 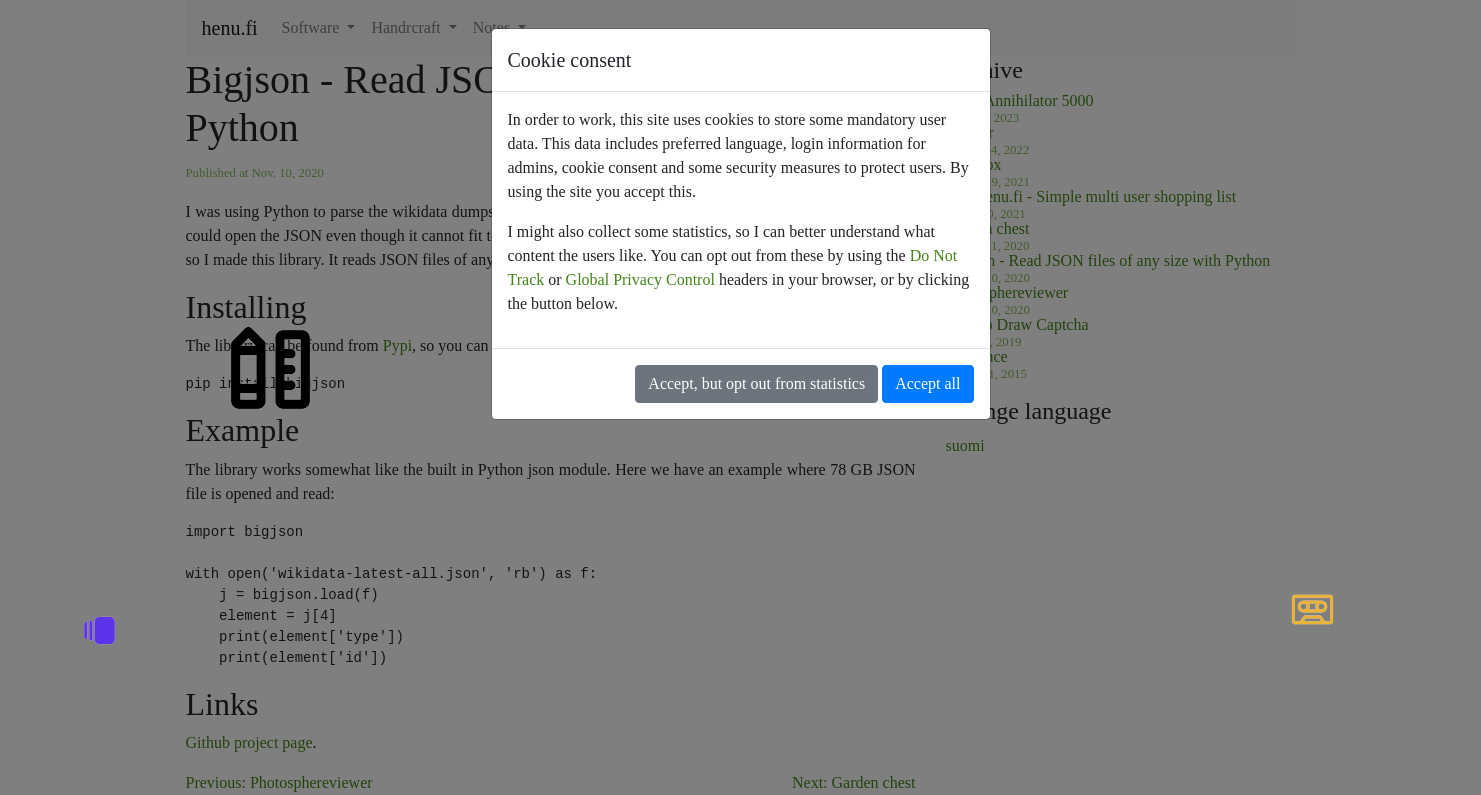 I want to click on access design or drawing tools, so click(x=270, y=369).